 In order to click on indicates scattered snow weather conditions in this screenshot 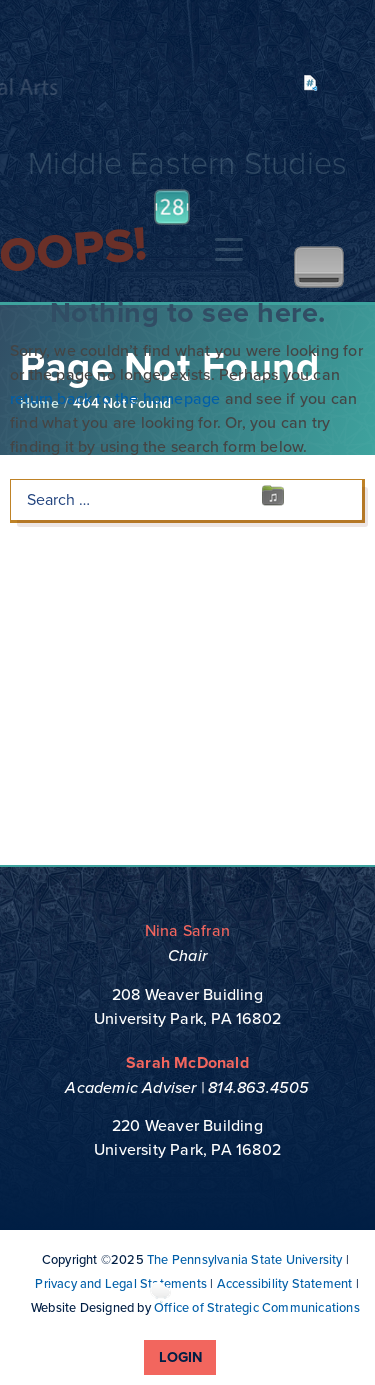, I will do `click(160, 1292)`.